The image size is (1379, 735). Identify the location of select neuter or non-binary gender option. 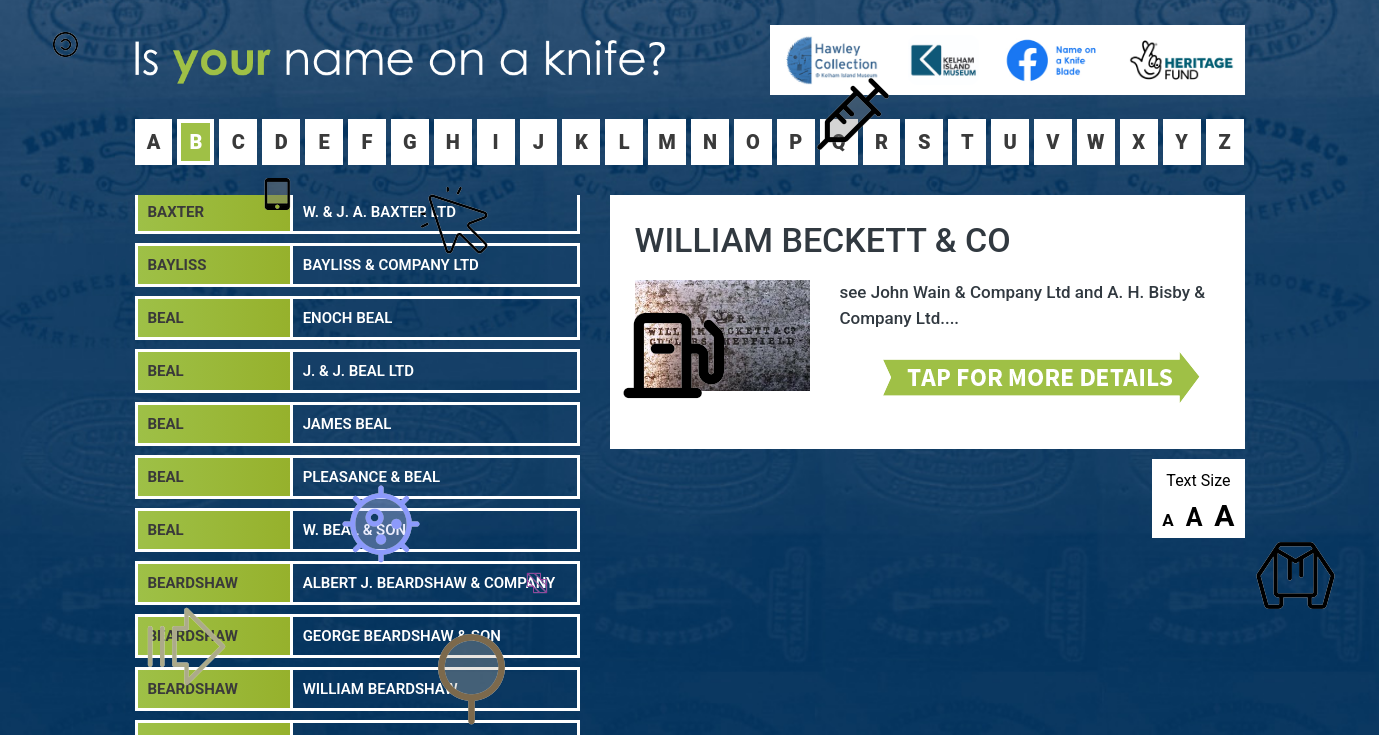
(471, 677).